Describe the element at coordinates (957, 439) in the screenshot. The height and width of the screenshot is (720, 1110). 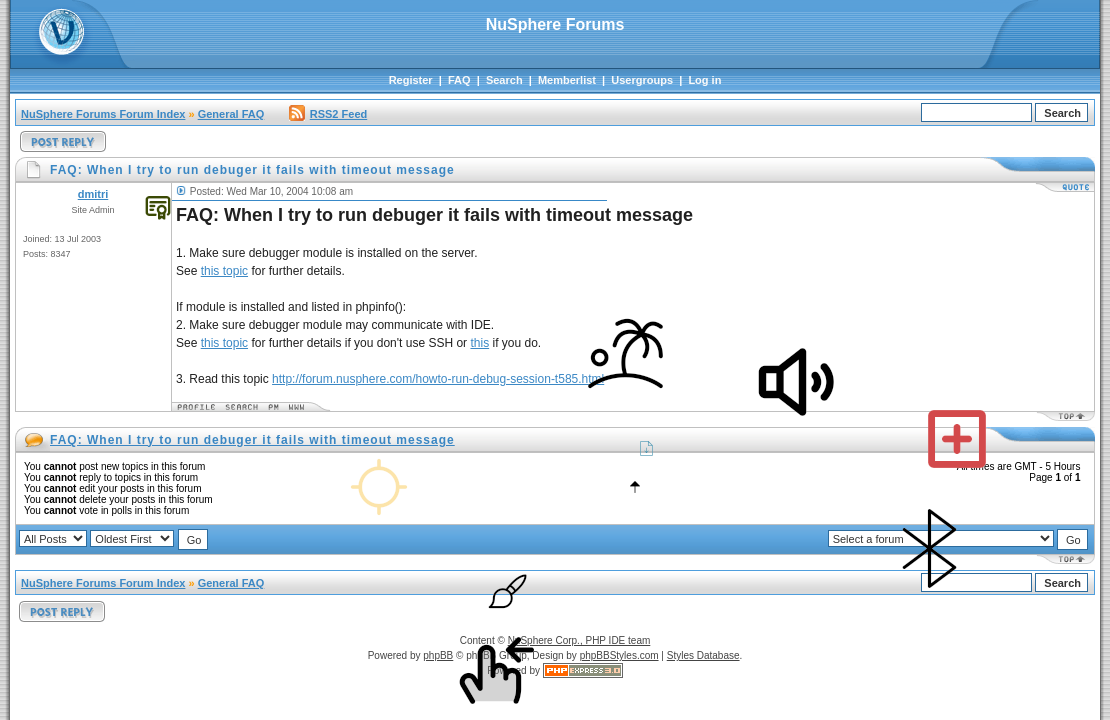
I see `add a new item or content` at that location.